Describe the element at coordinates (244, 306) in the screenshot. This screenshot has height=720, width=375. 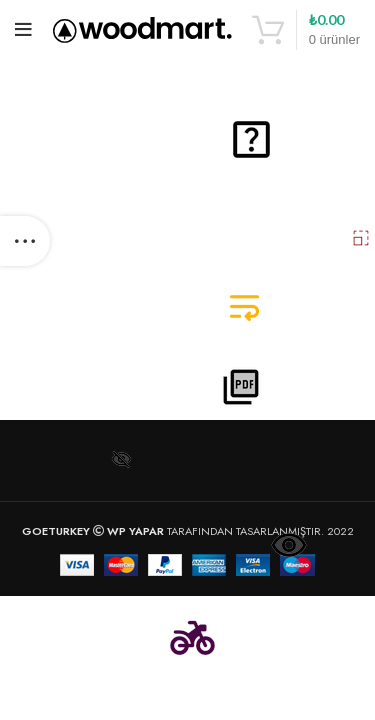
I see `toggle text wrapping in a document or editor` at that location.